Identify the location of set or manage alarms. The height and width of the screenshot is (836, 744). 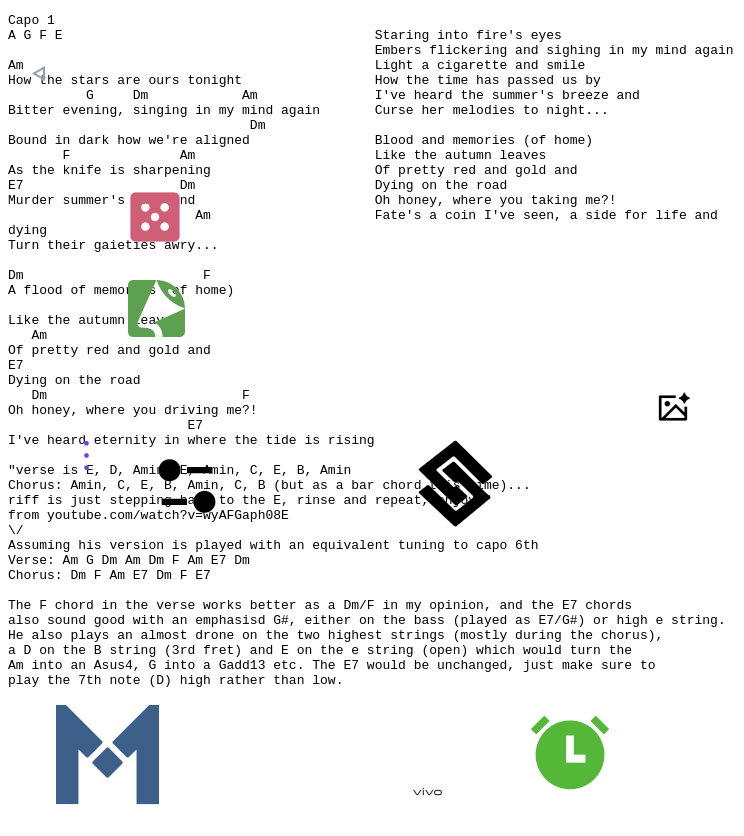
(570, 751).